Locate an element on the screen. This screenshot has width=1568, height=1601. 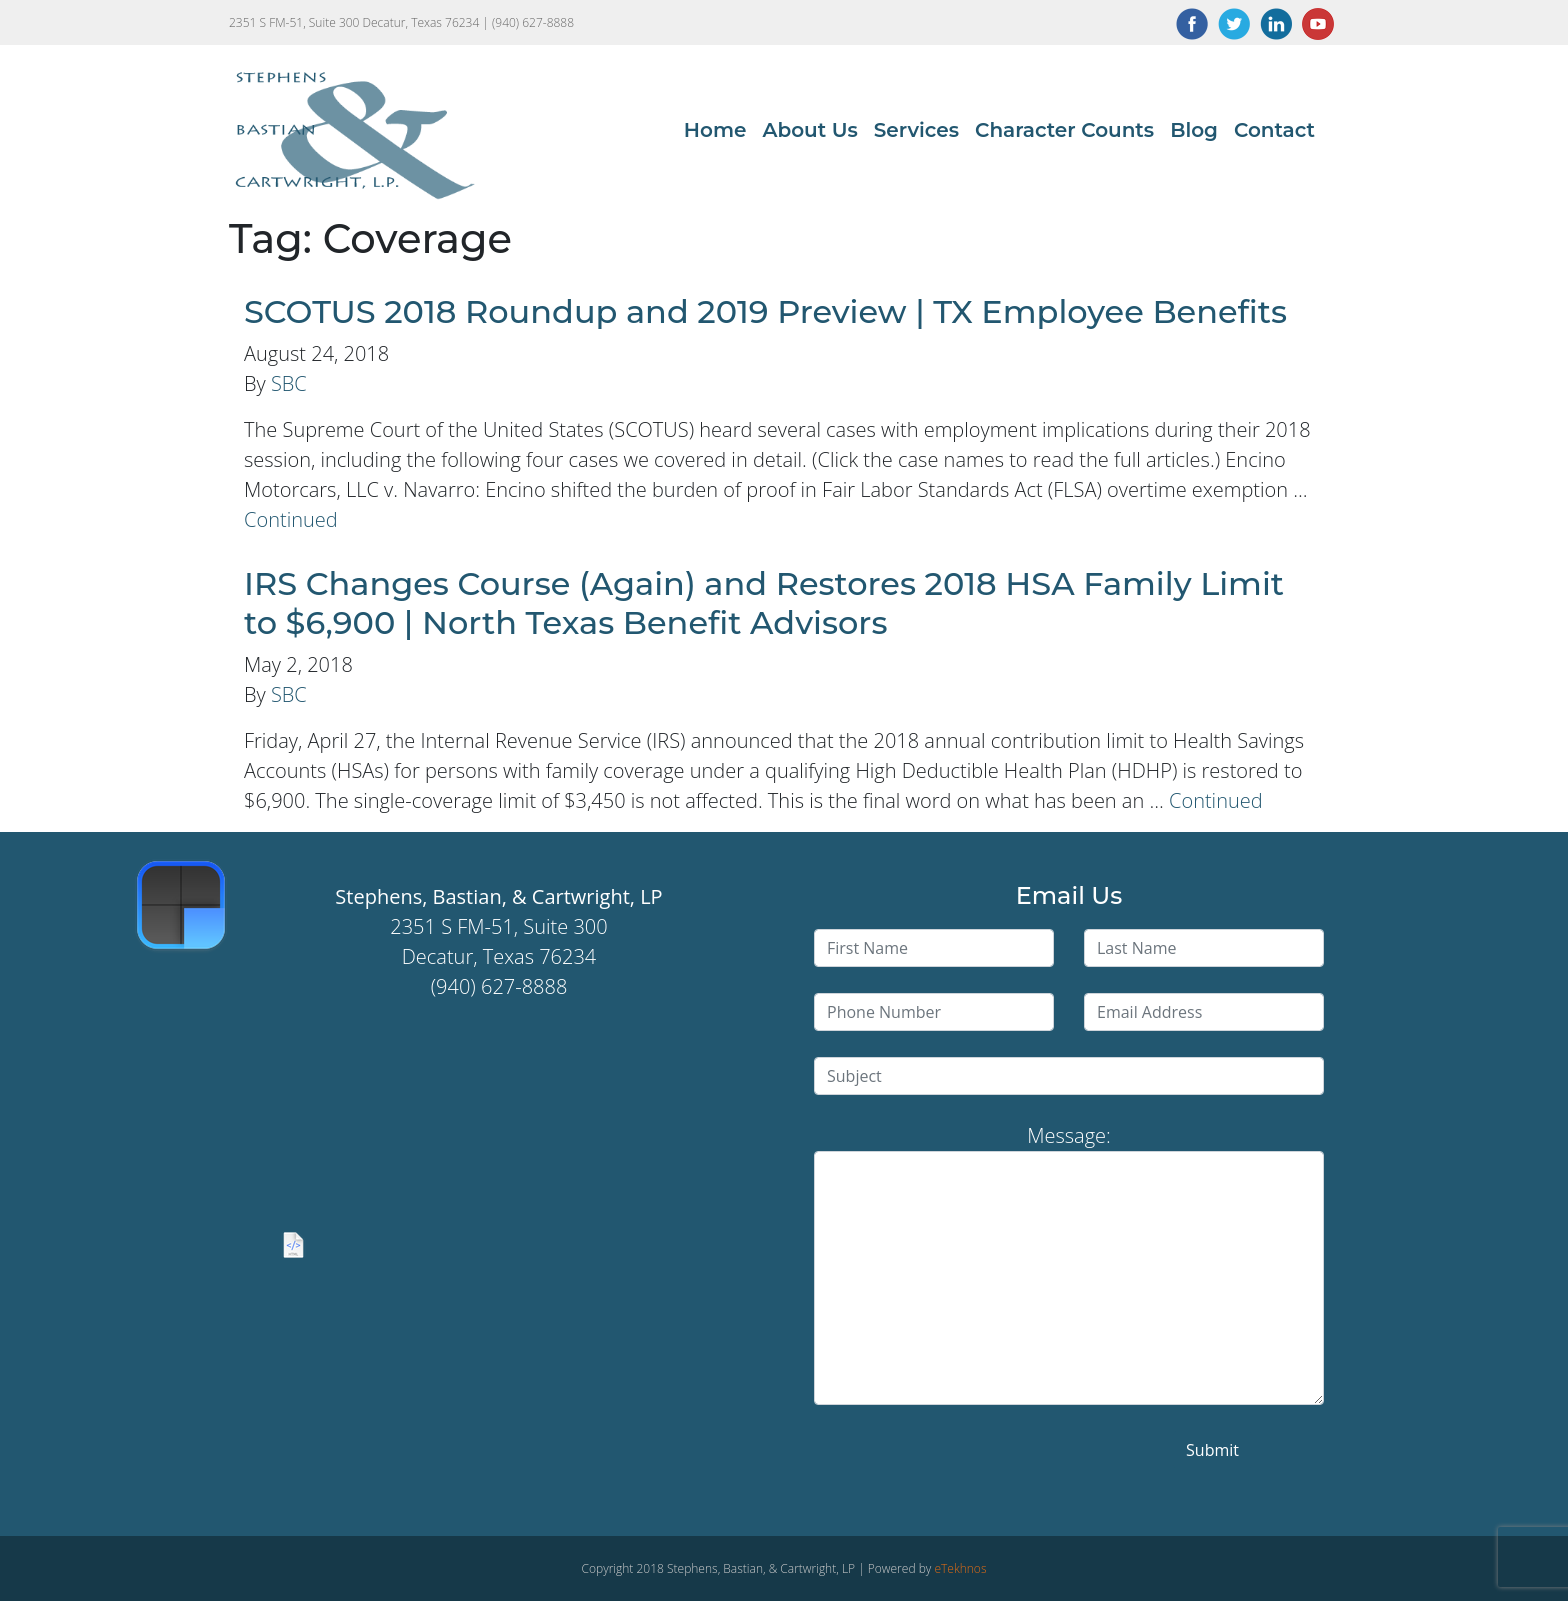
switch to workspace in bottom-right position is located at coordinates (181, 905).